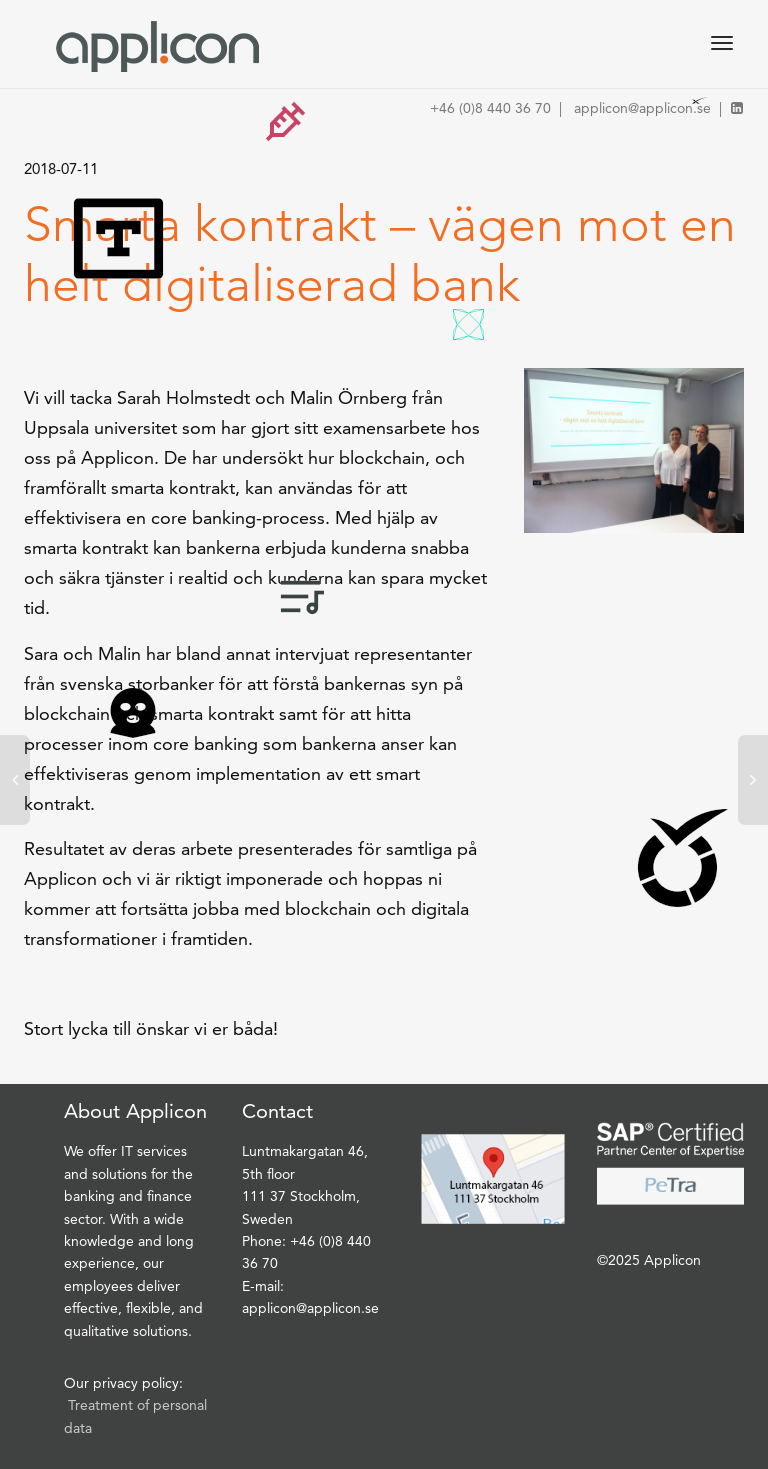 The height and width of the screenshot is (1469, 768). Describe the element at coordinates (300, 596) in the screenshot. I see `view your playlist` at that location.